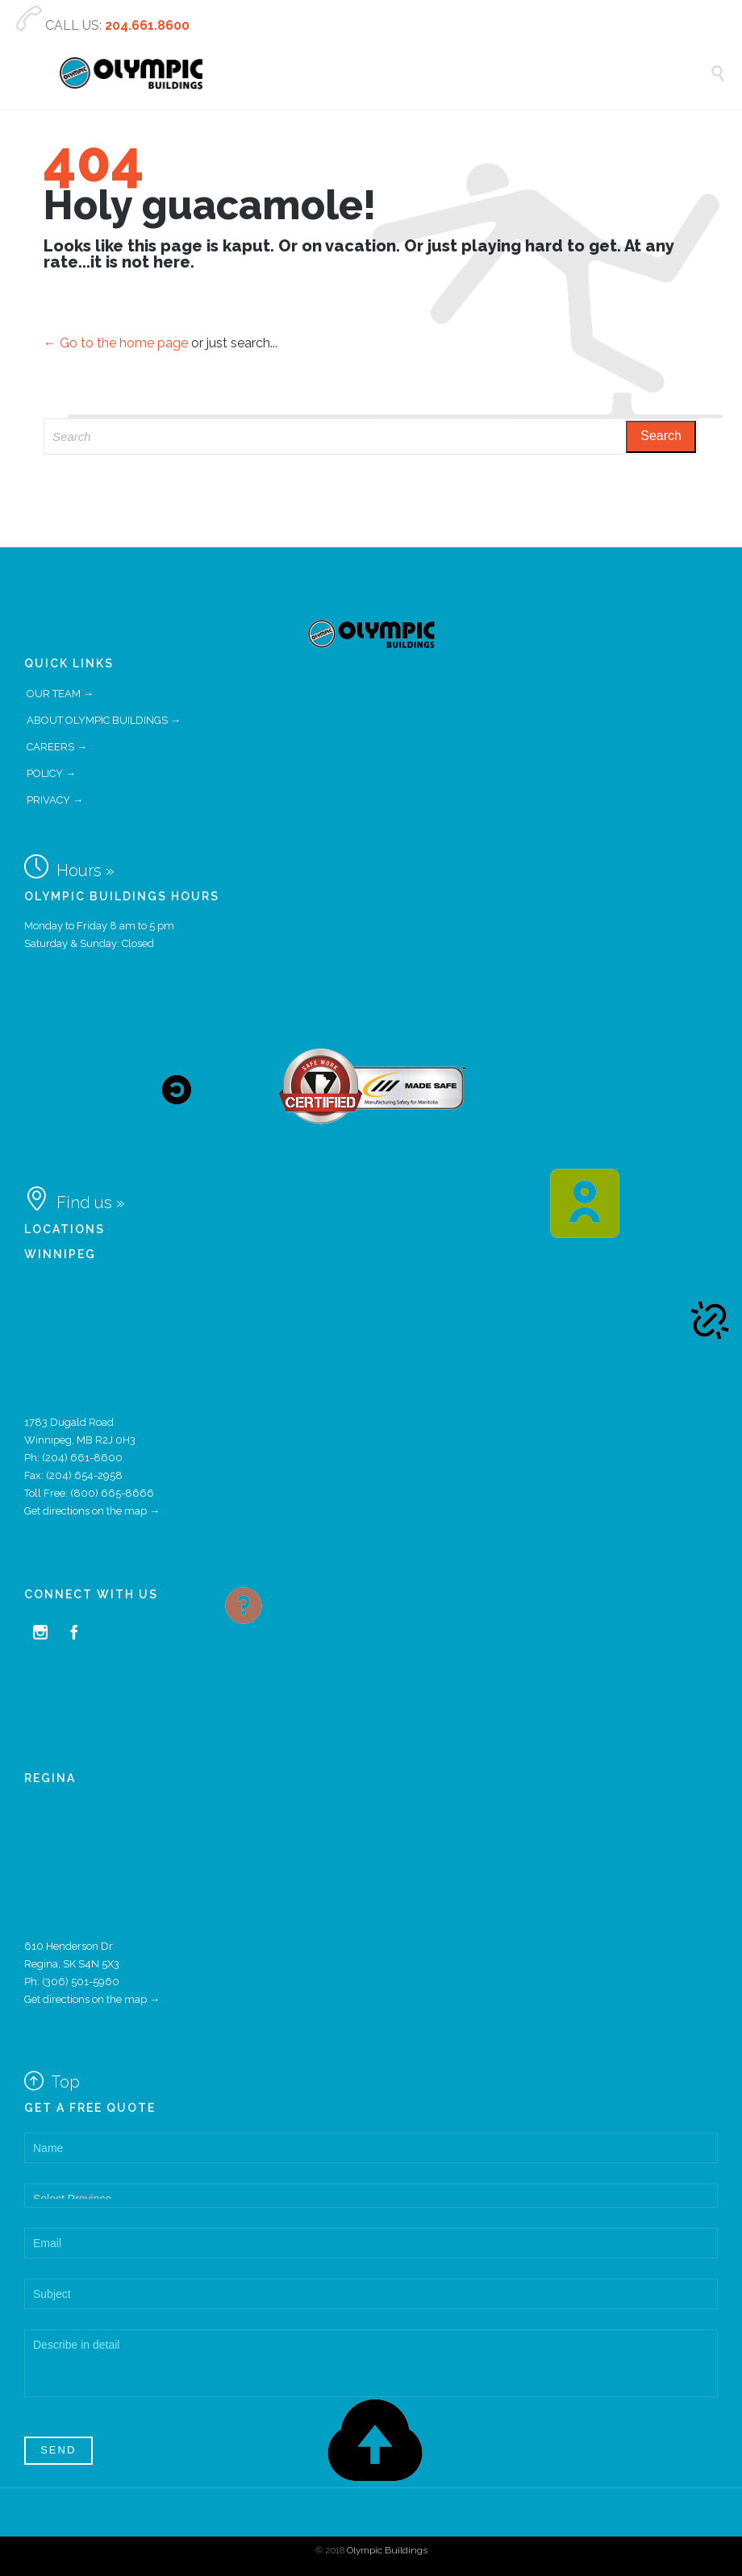 Image resolution: width=742 pixels, height=2576 pixels. I want to click on view your account profile, so click(585, 1203).